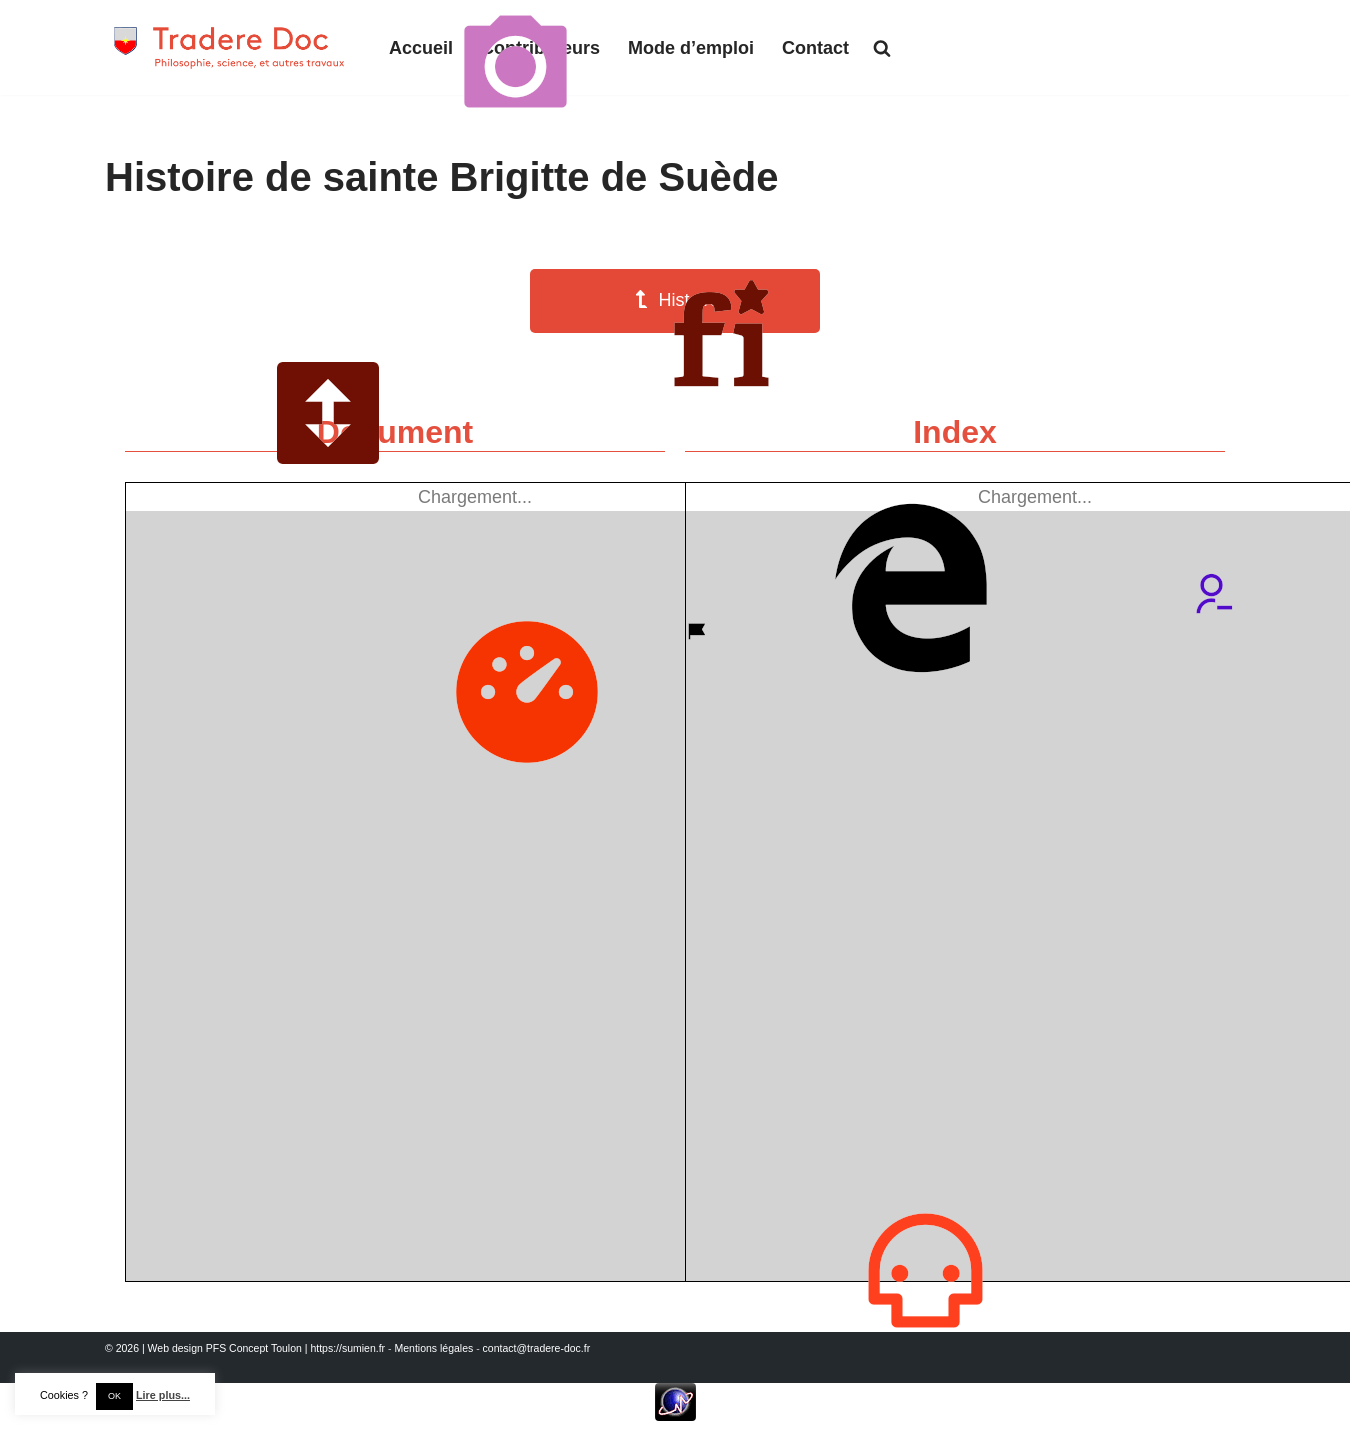  Describe the element at coordinates (697, 631) in the screenshot. I see `flag or mark an item for follow-up` at that location.